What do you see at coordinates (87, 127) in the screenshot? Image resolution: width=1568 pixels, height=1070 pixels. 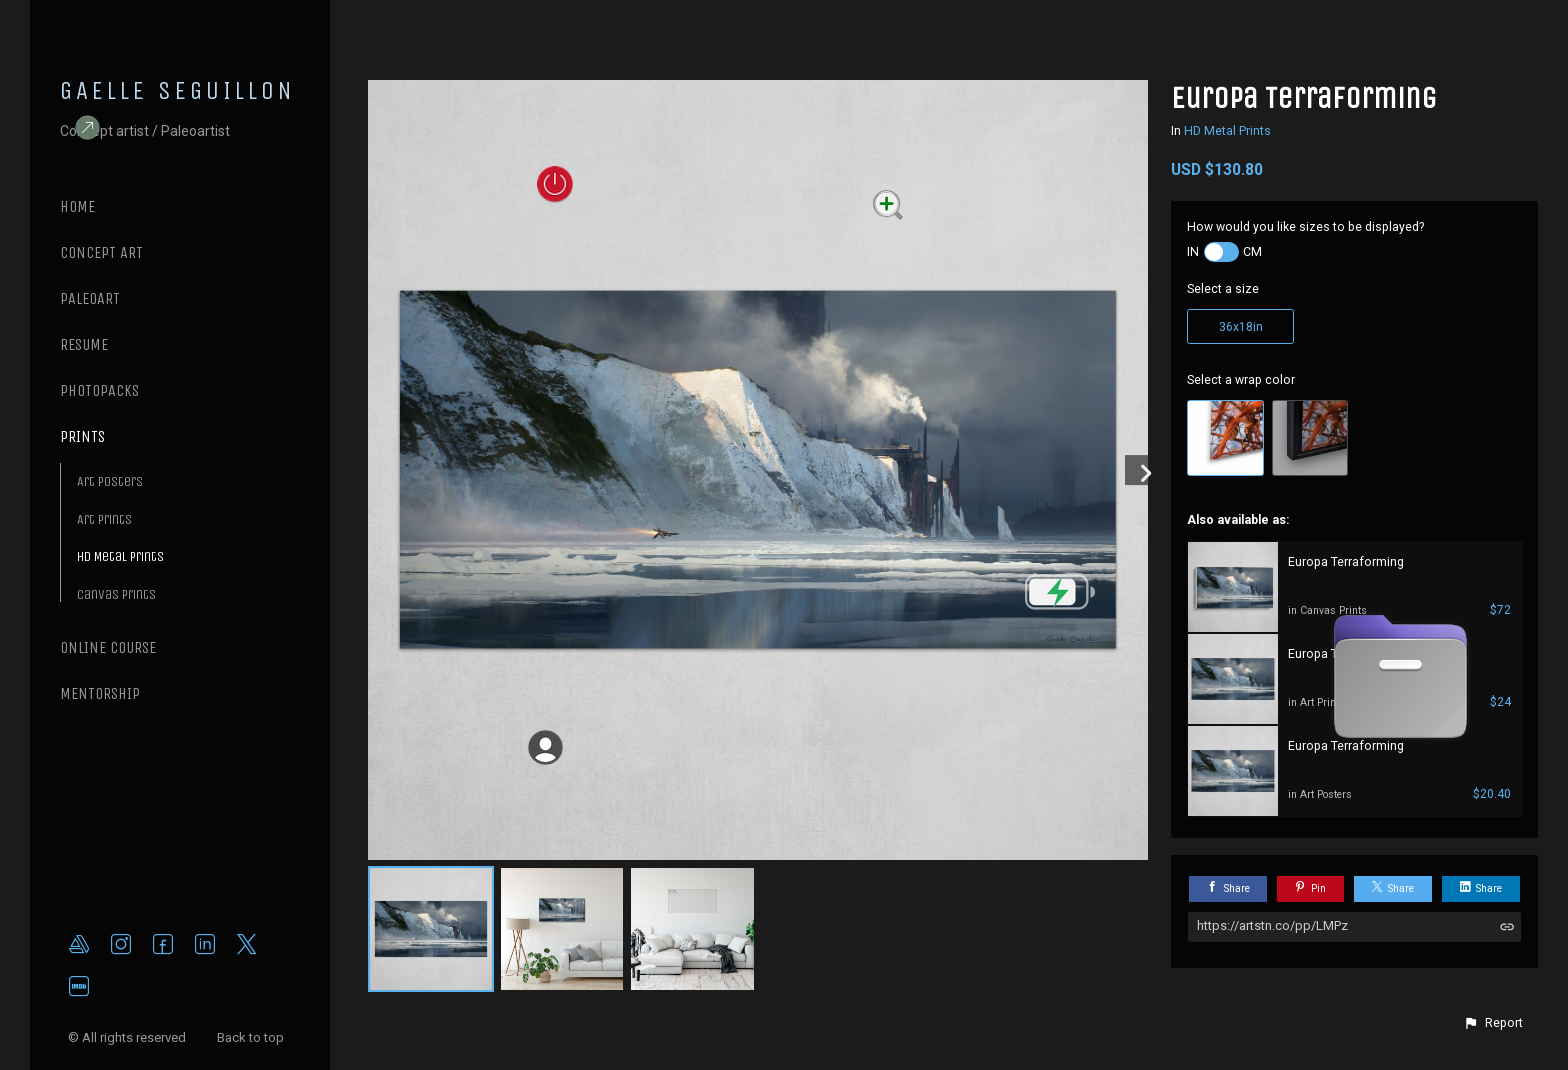 I see `indicates a symbolic link or shortcut to another file` at bounding box center [87, 127].